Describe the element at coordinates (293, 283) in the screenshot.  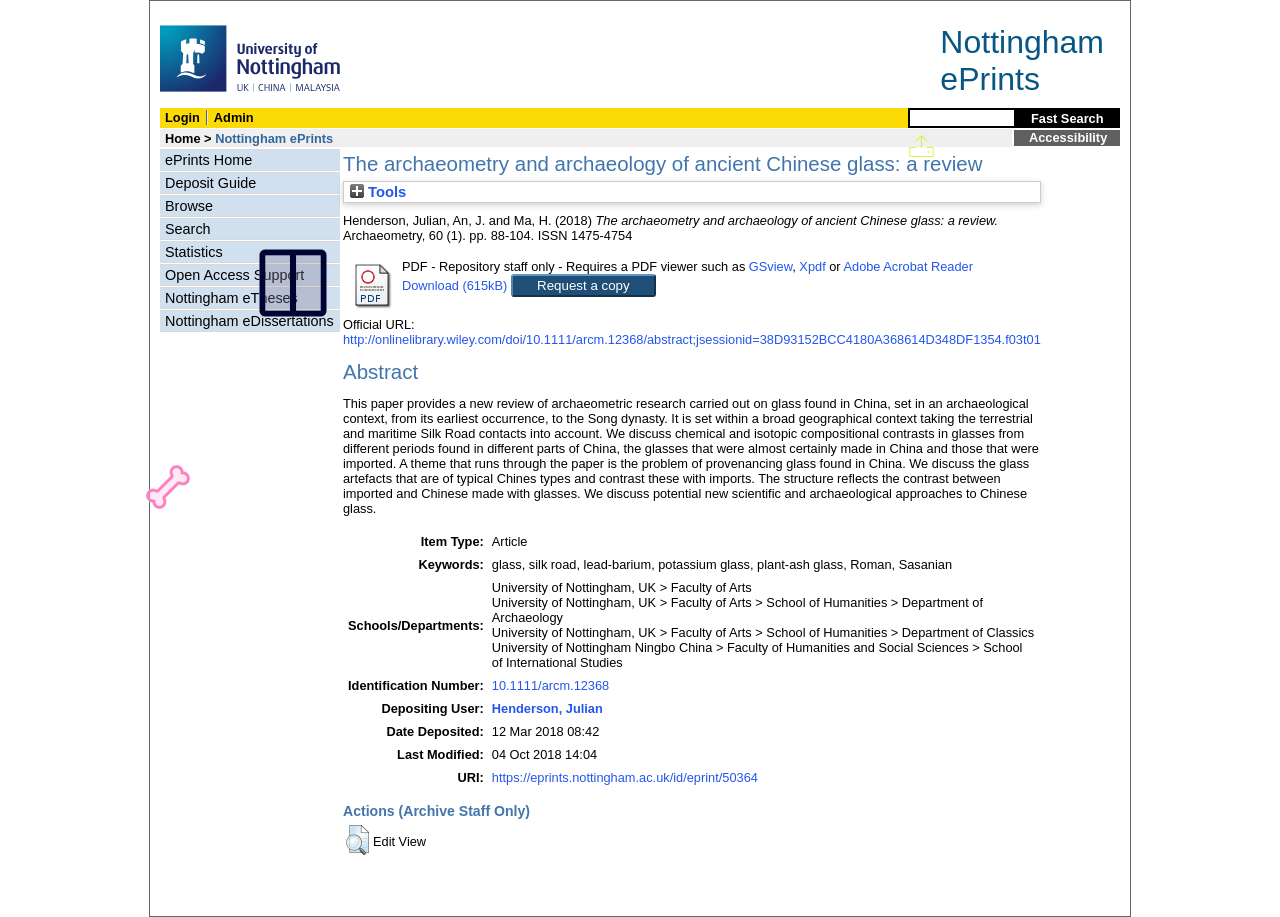
I see `split view horizontally into two panes` at that location.